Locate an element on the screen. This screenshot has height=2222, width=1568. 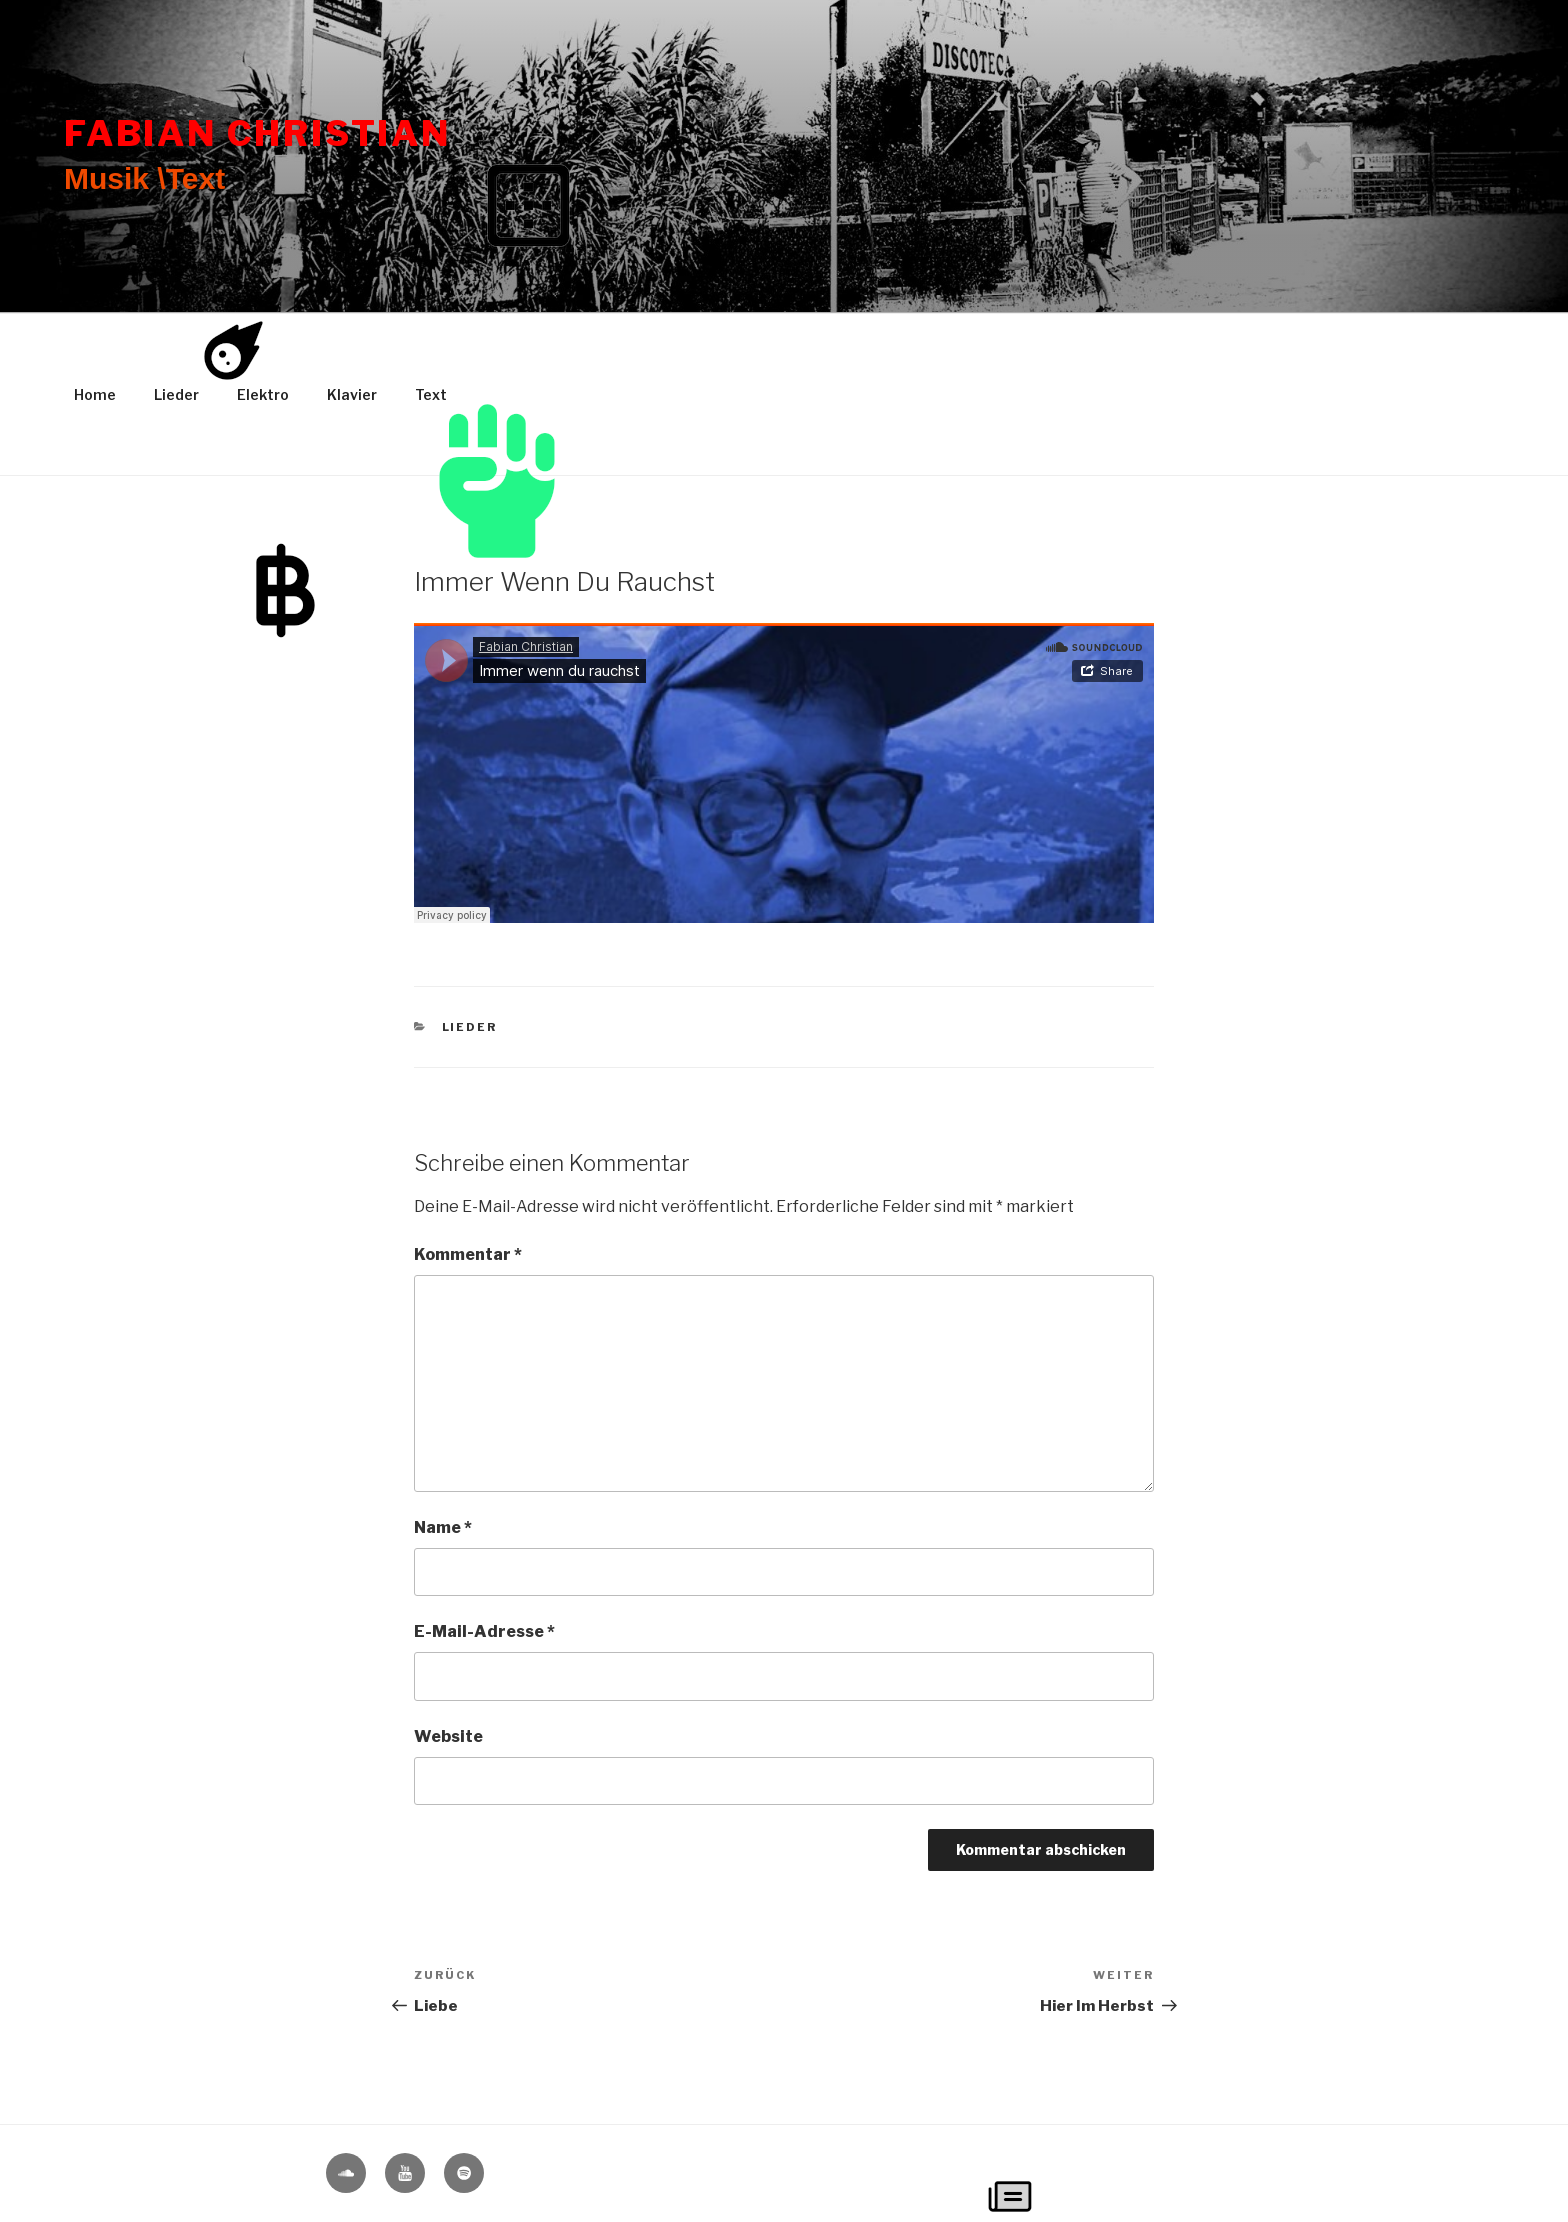
indicates solidarity or support is located at coordinates (497, 481).